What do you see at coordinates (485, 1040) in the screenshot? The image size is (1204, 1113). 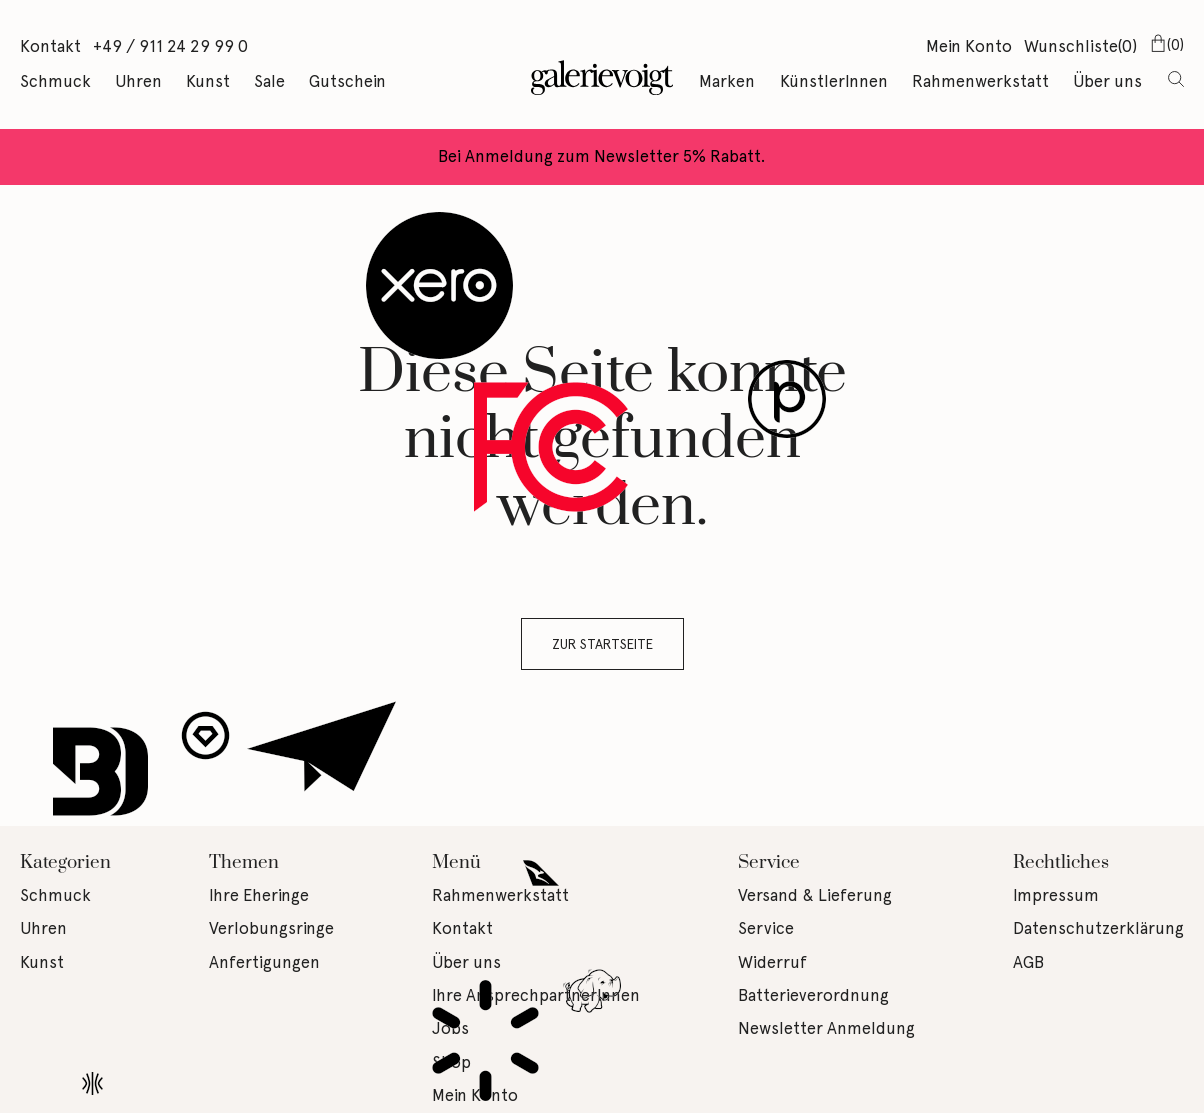 I see `loading content in progress` at bounding box center [485, 1040].